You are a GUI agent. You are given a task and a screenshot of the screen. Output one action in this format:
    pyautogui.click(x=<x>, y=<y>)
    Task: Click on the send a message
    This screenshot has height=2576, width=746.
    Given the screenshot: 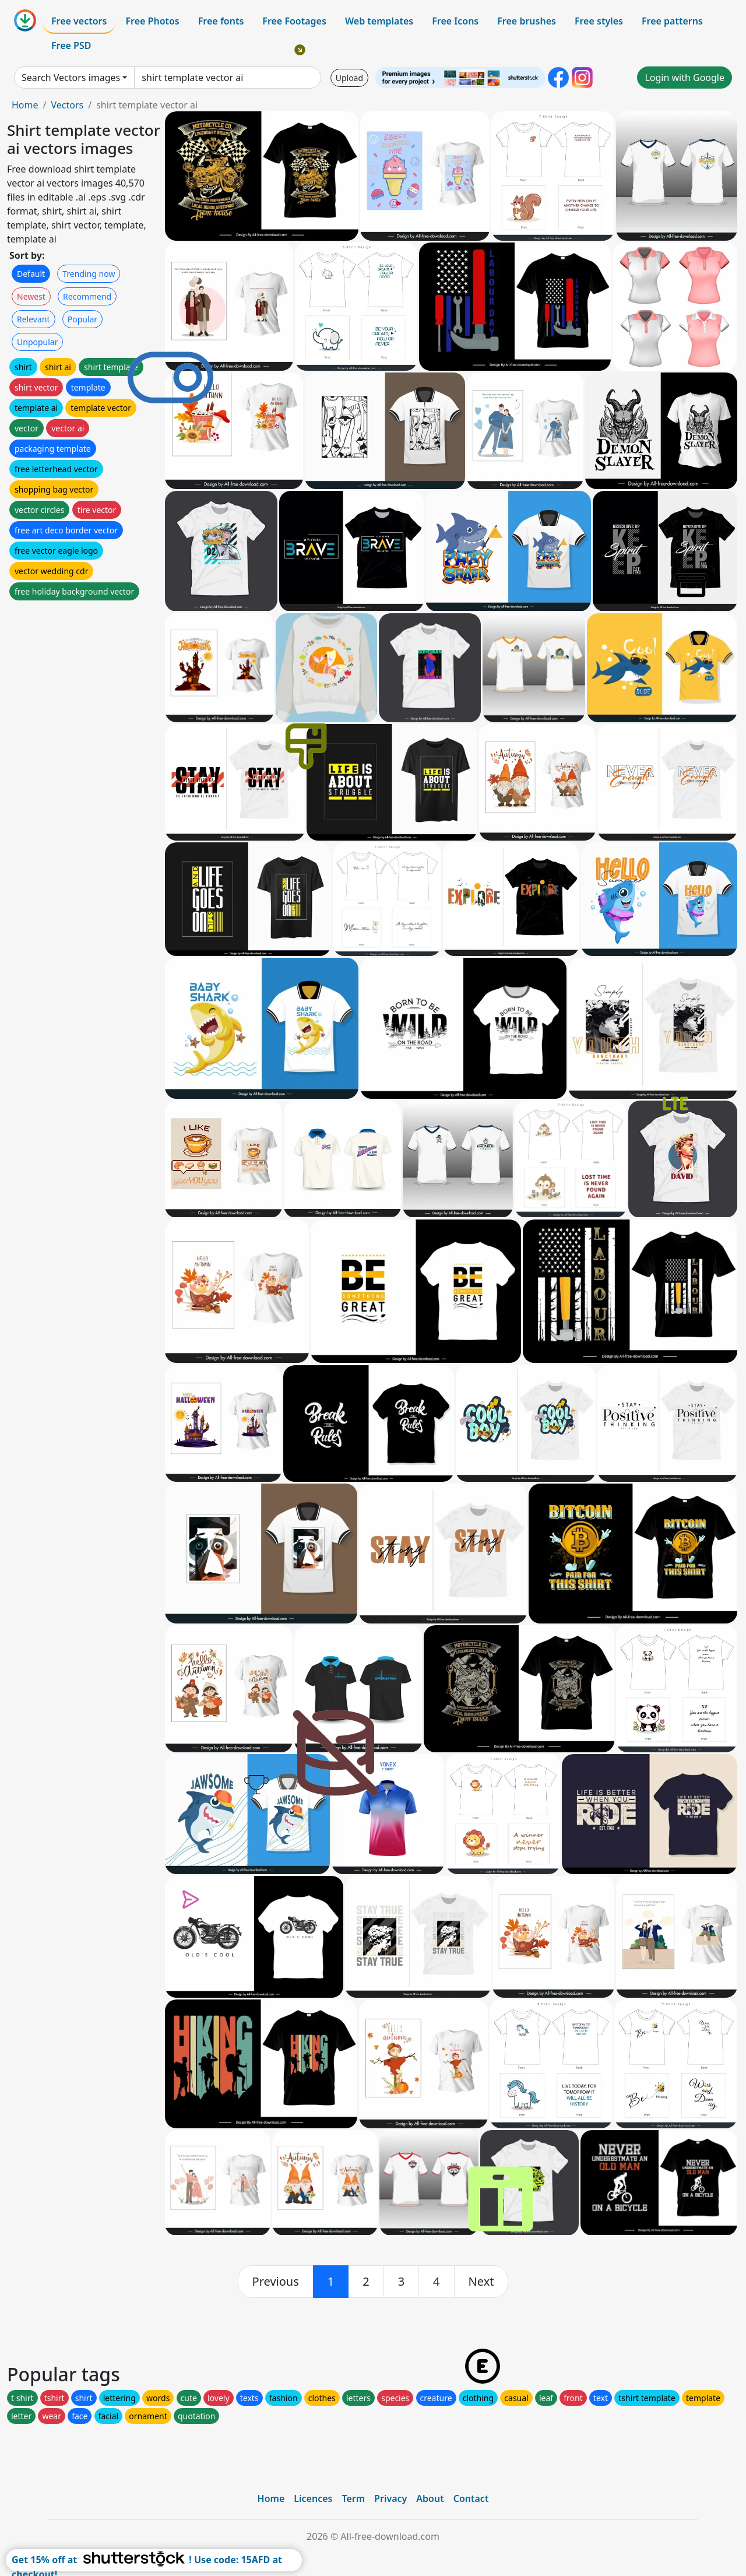 What is the action you would take?
    pyautogui.click(x=189, y=1899)
    